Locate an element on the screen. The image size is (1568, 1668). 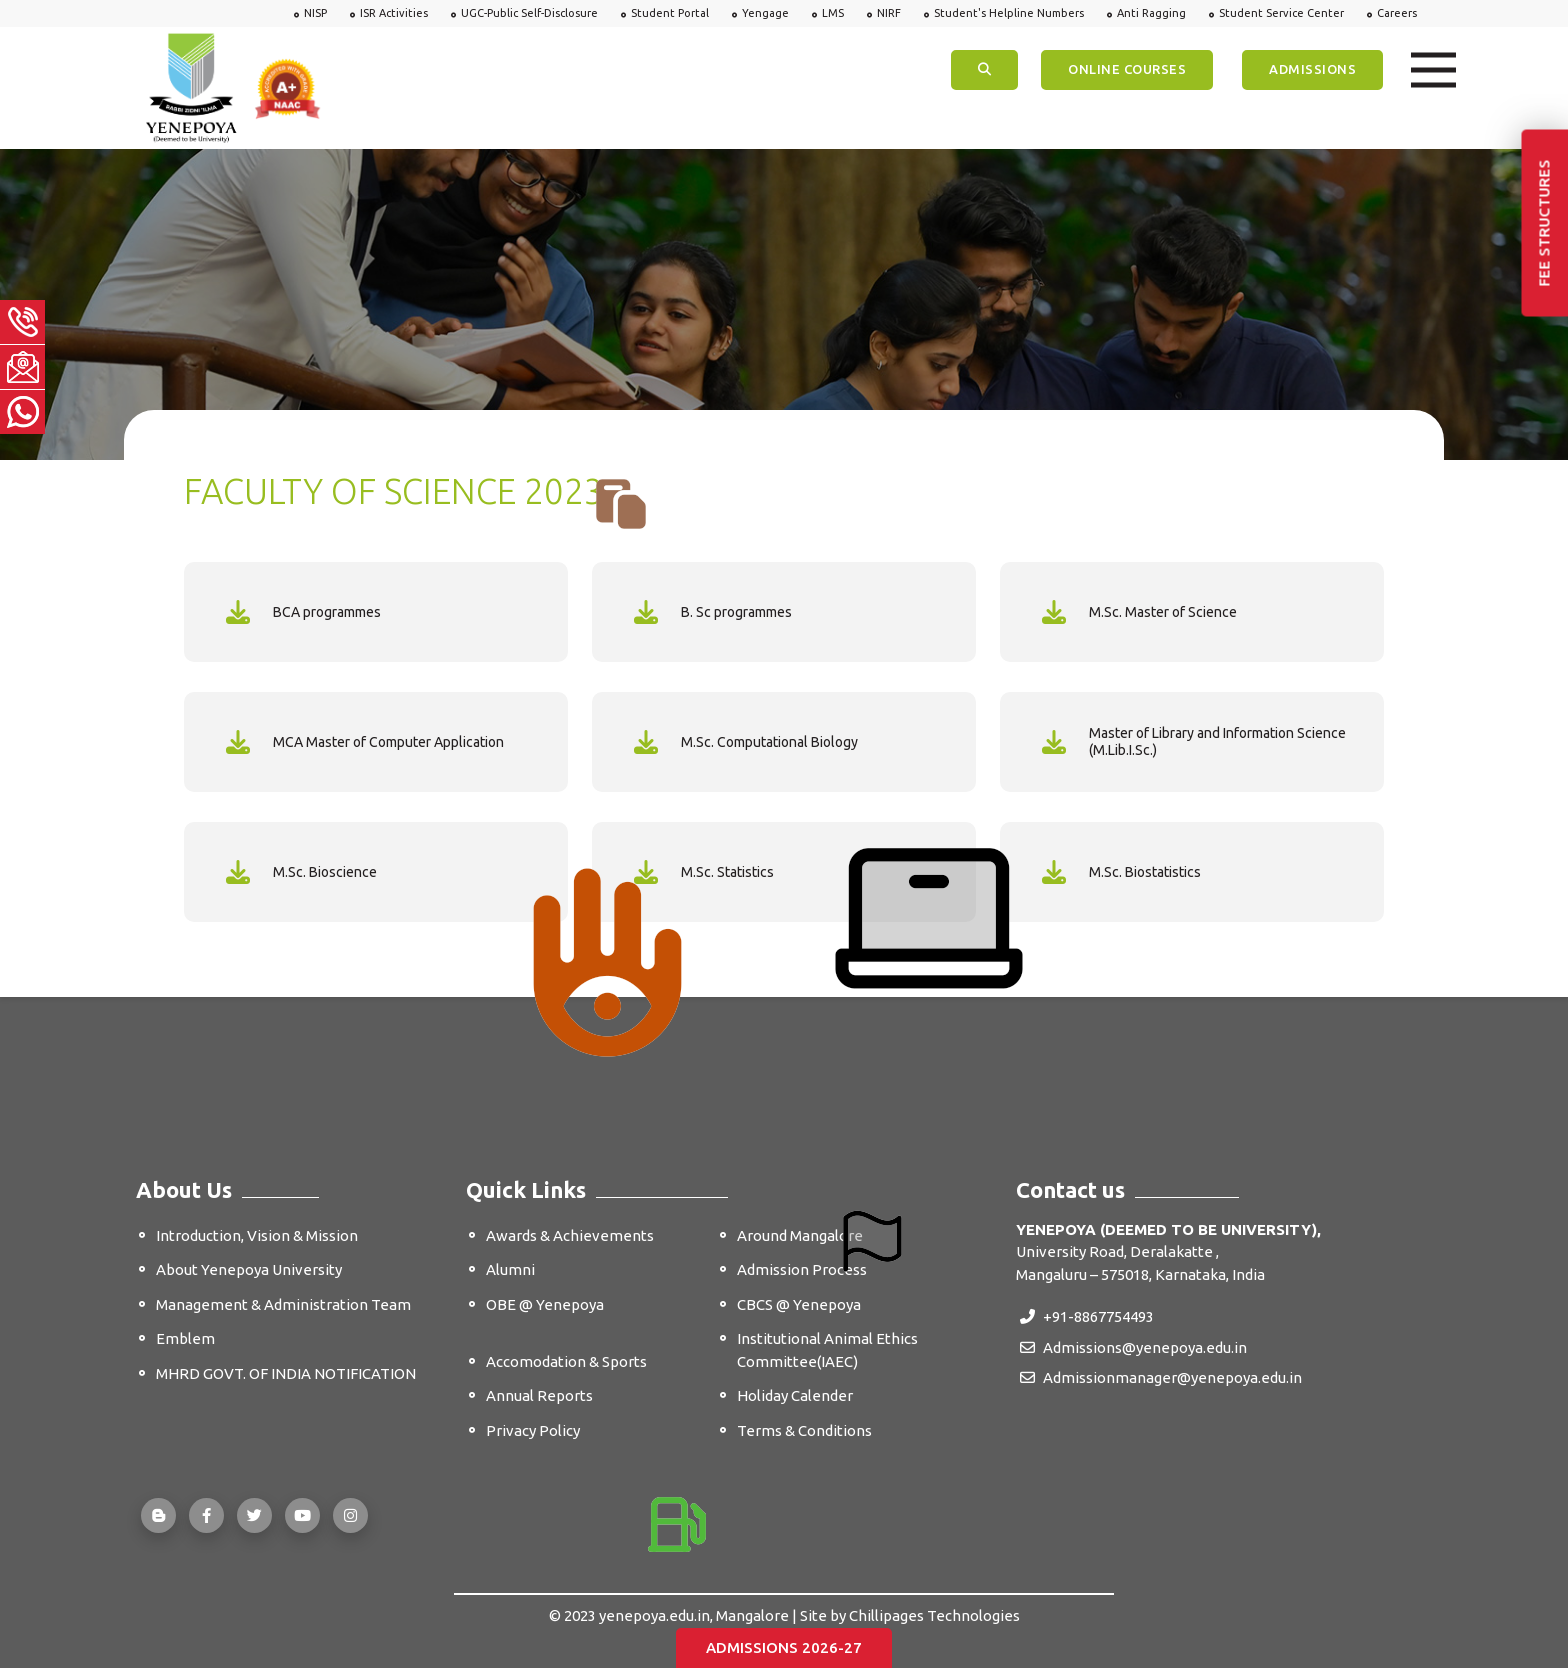
flag or mark an item for follow-up is located at coordinates (870, 1240).